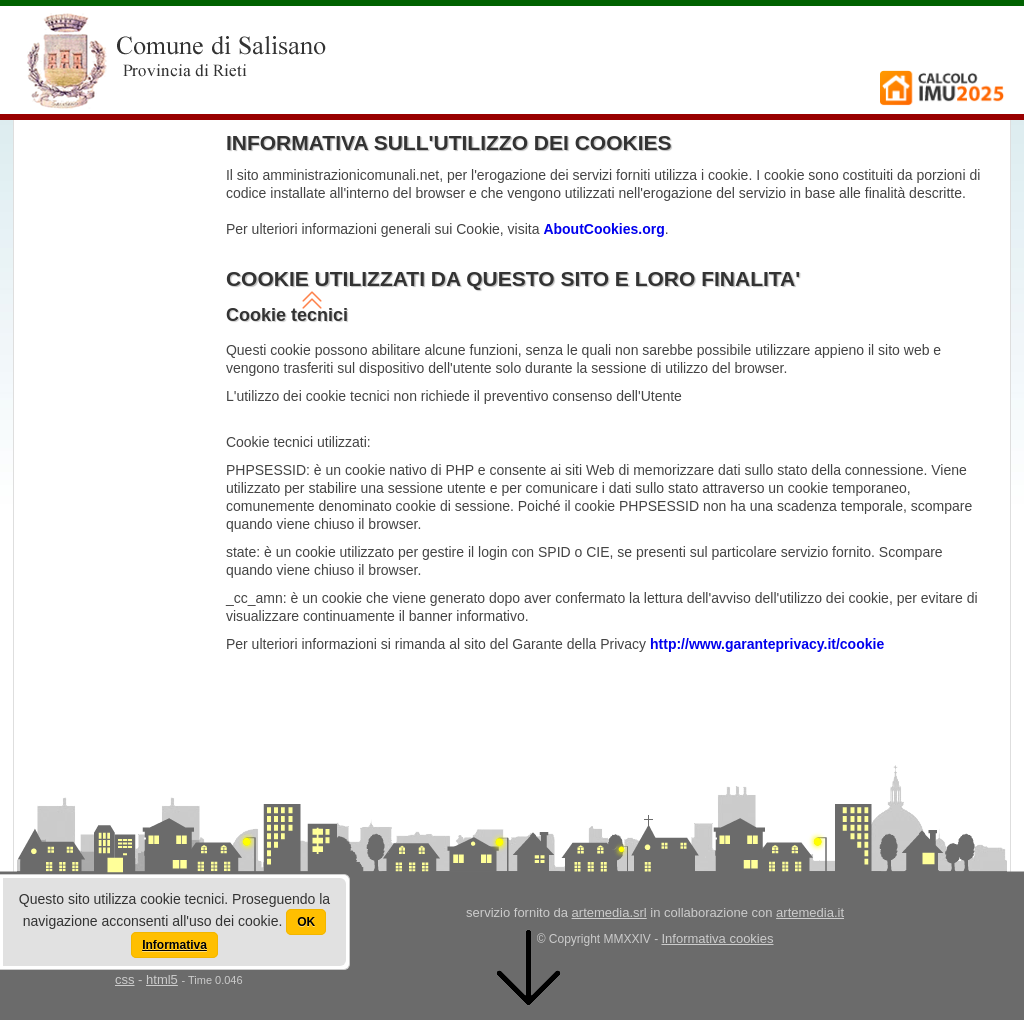  Describe the element at coordinates (528, 967) in the screenshot. I see `scroll down or view more content` at that location.